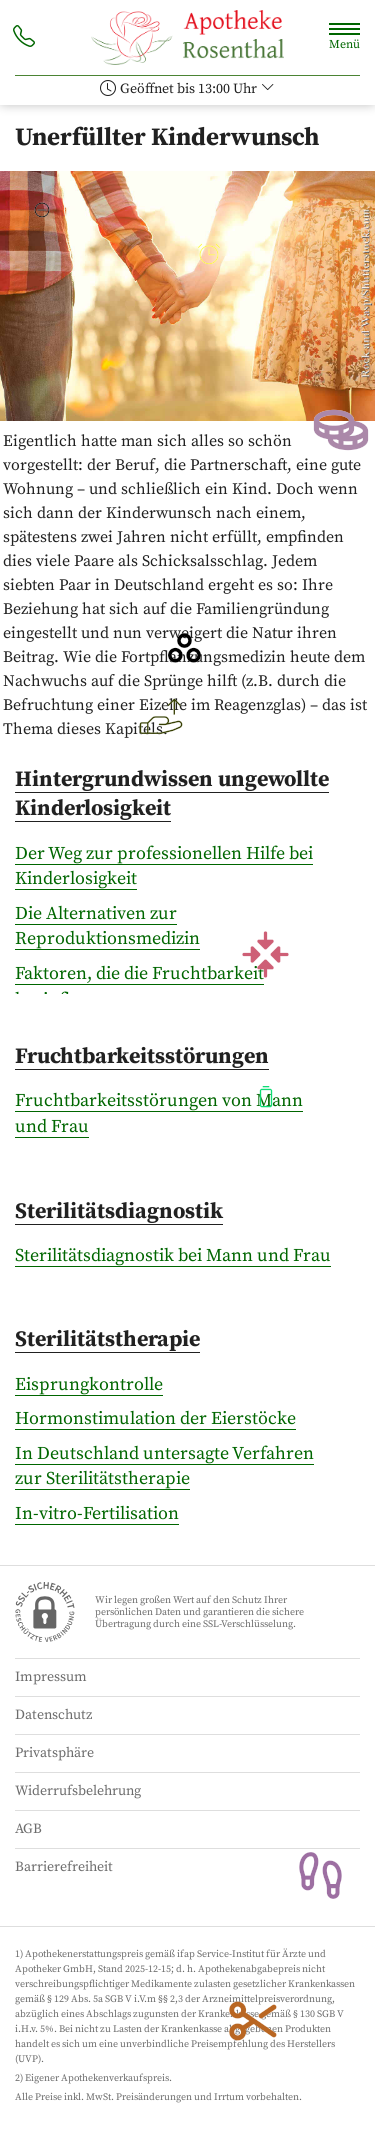 The height and width of the screenshot is (2141, 375). Describe the element at coordinates (265, 954) in the screenshot. I see `collapse or minimize content from all sides` at that location.